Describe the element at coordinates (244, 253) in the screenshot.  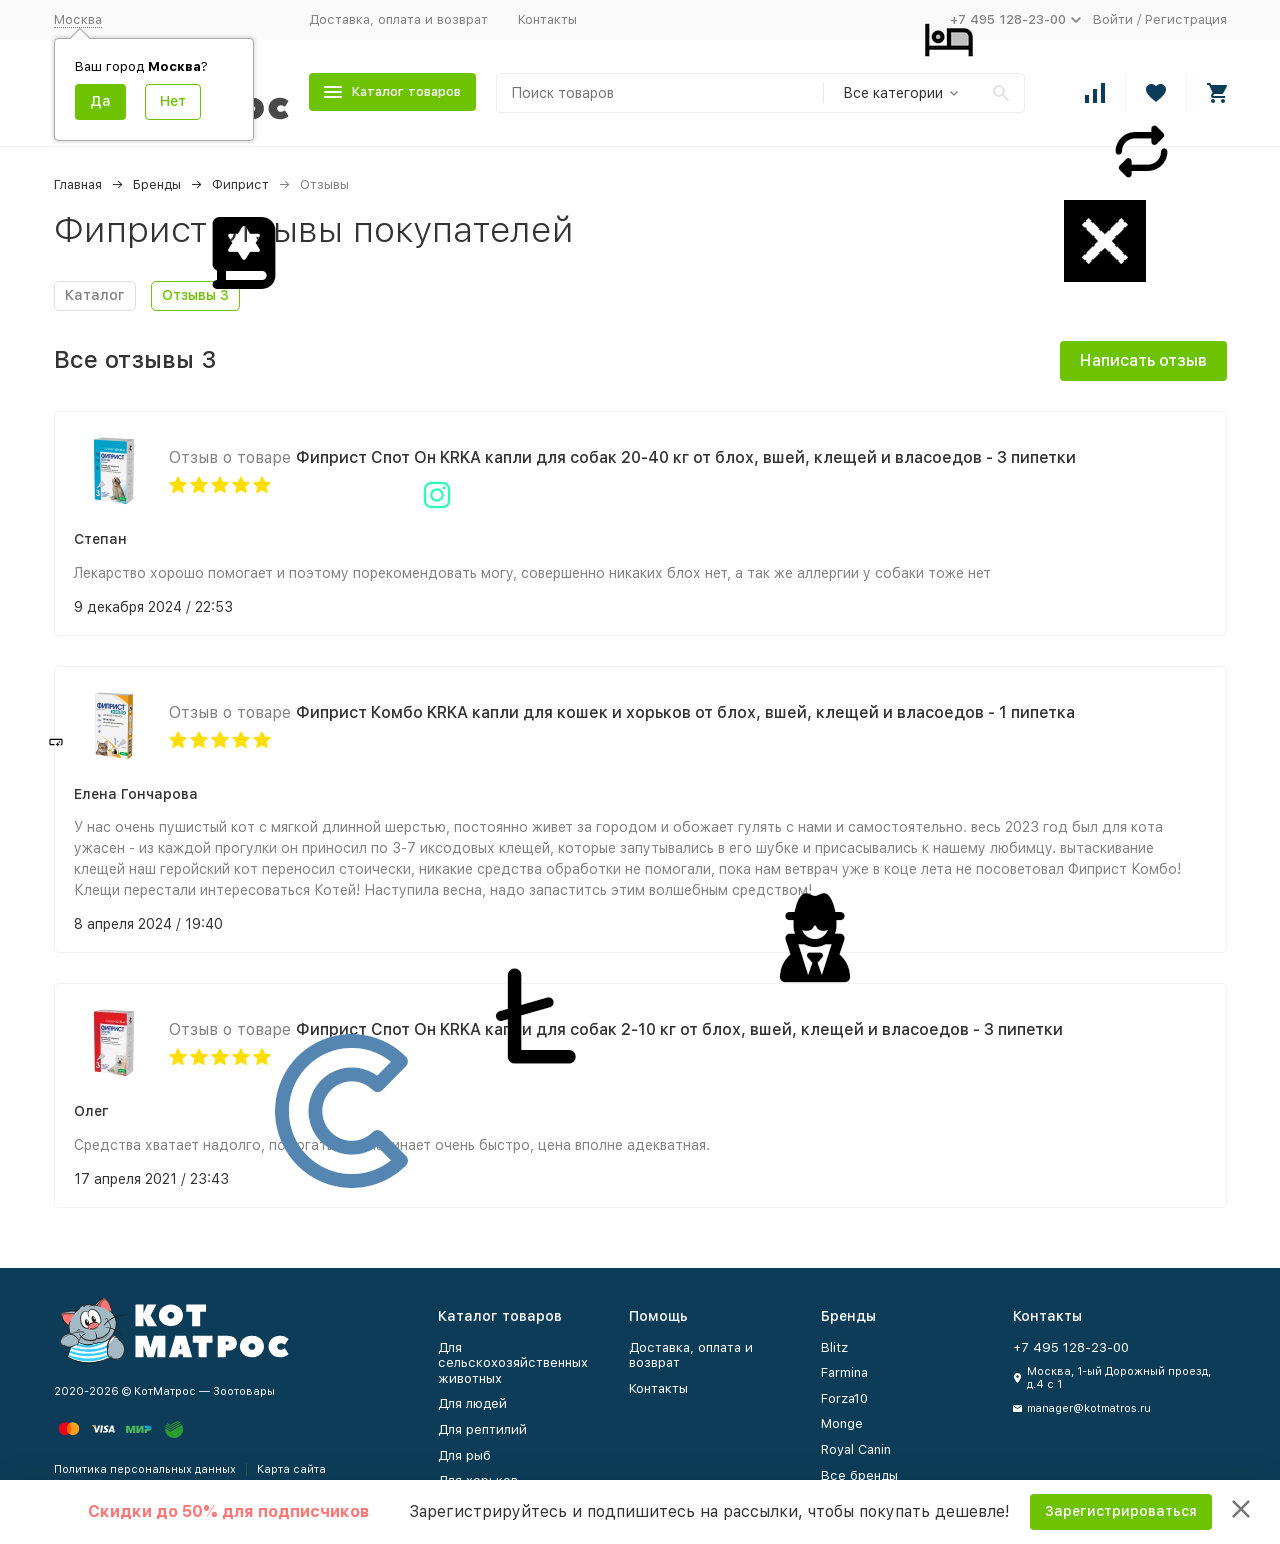
I see `access Jewish religious texts or scriptures` at that location.